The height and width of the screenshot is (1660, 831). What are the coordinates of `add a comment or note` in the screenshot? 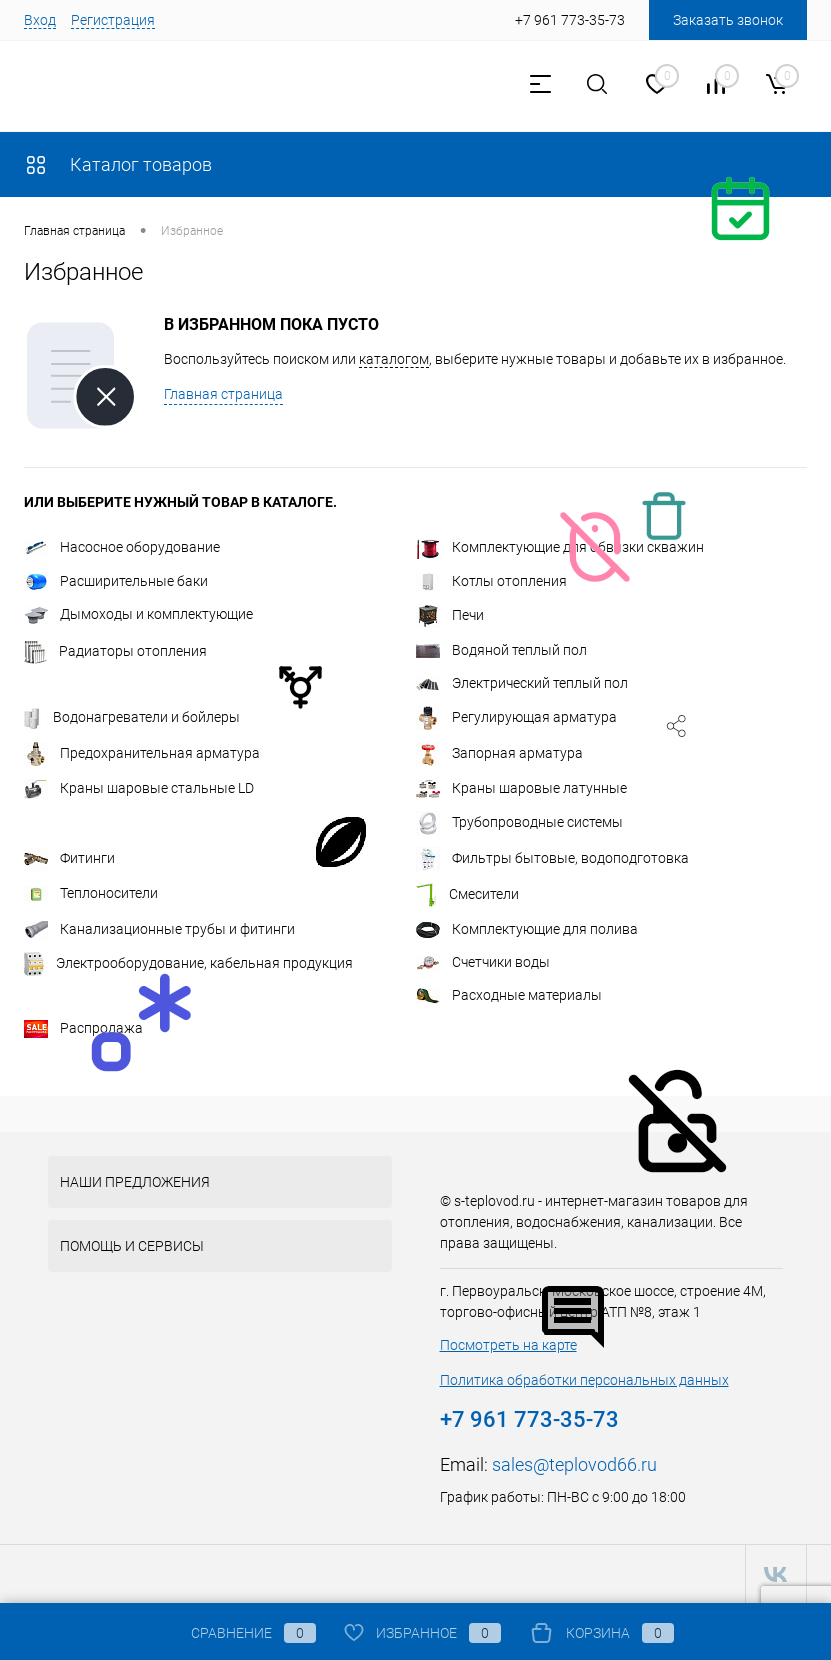 It's located at (573, 1317).